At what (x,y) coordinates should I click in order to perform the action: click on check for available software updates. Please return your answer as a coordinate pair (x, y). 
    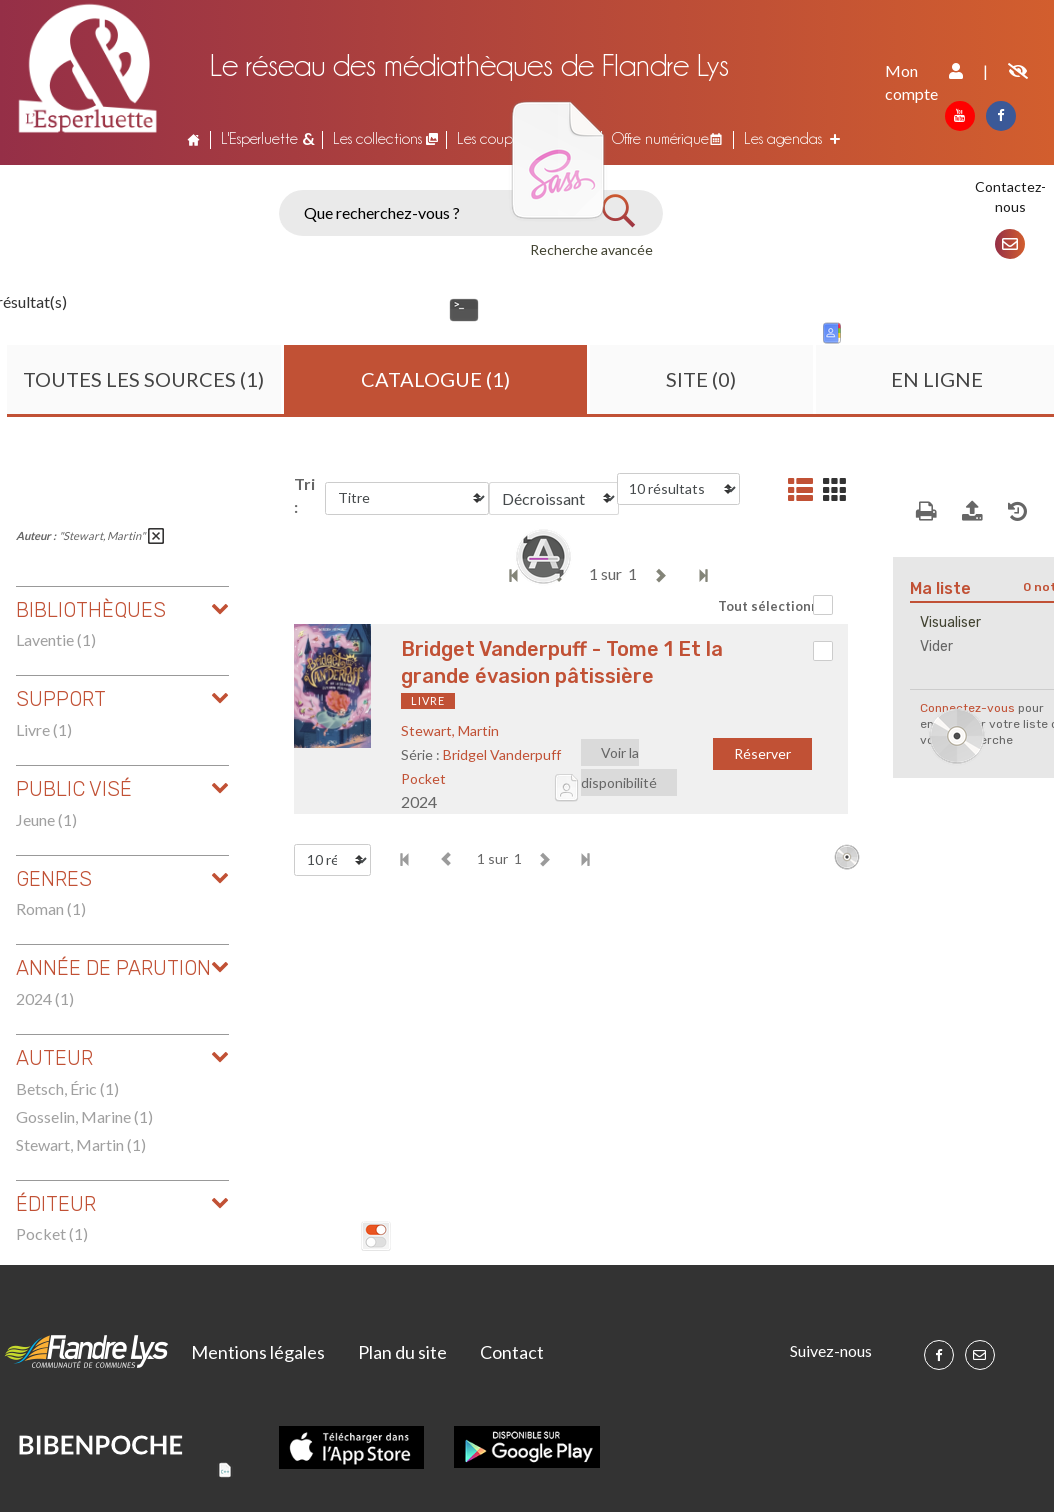
    Looking at the image, I should click on (543, 556).